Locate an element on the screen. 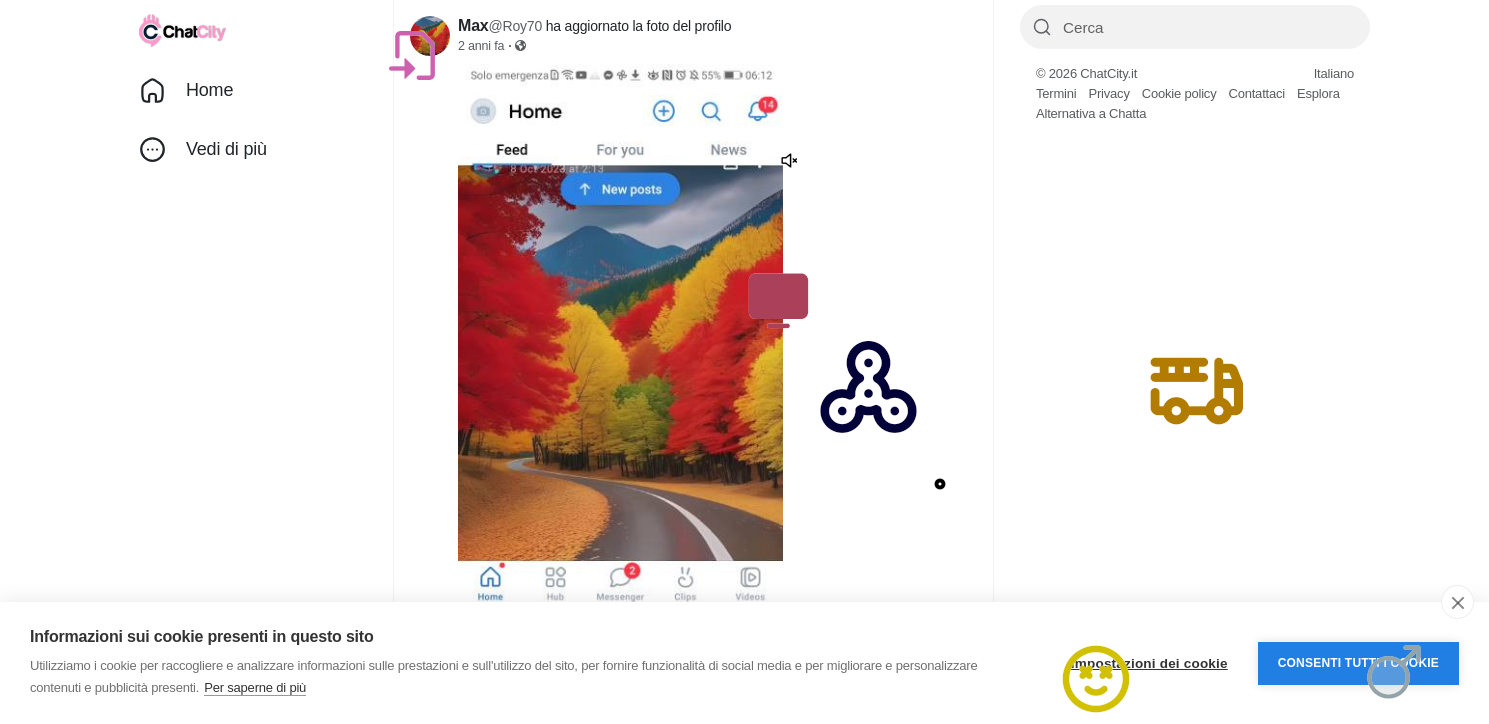 Image resolution: width=1489 pixels, height=724 pixels. indicates an unread notification or new item is located at coordinates (940, 484).